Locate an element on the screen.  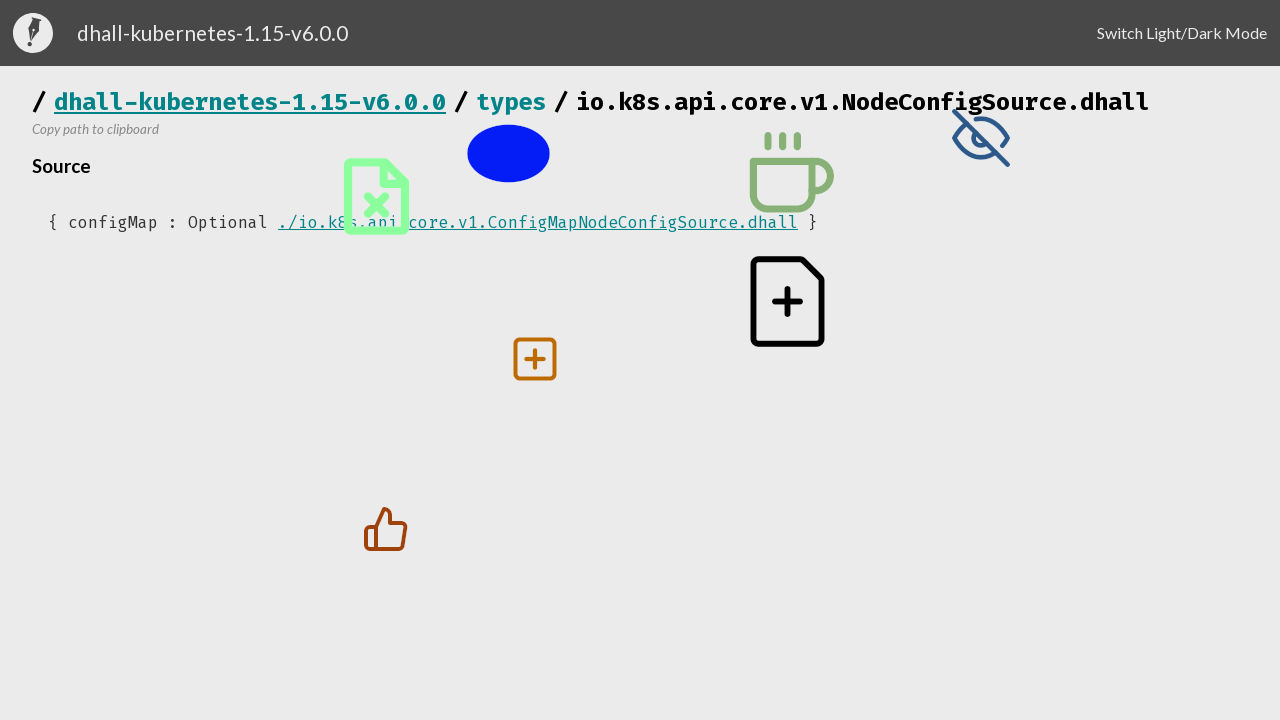
a filled oval shape indicator is located at coordinates (508, 153).